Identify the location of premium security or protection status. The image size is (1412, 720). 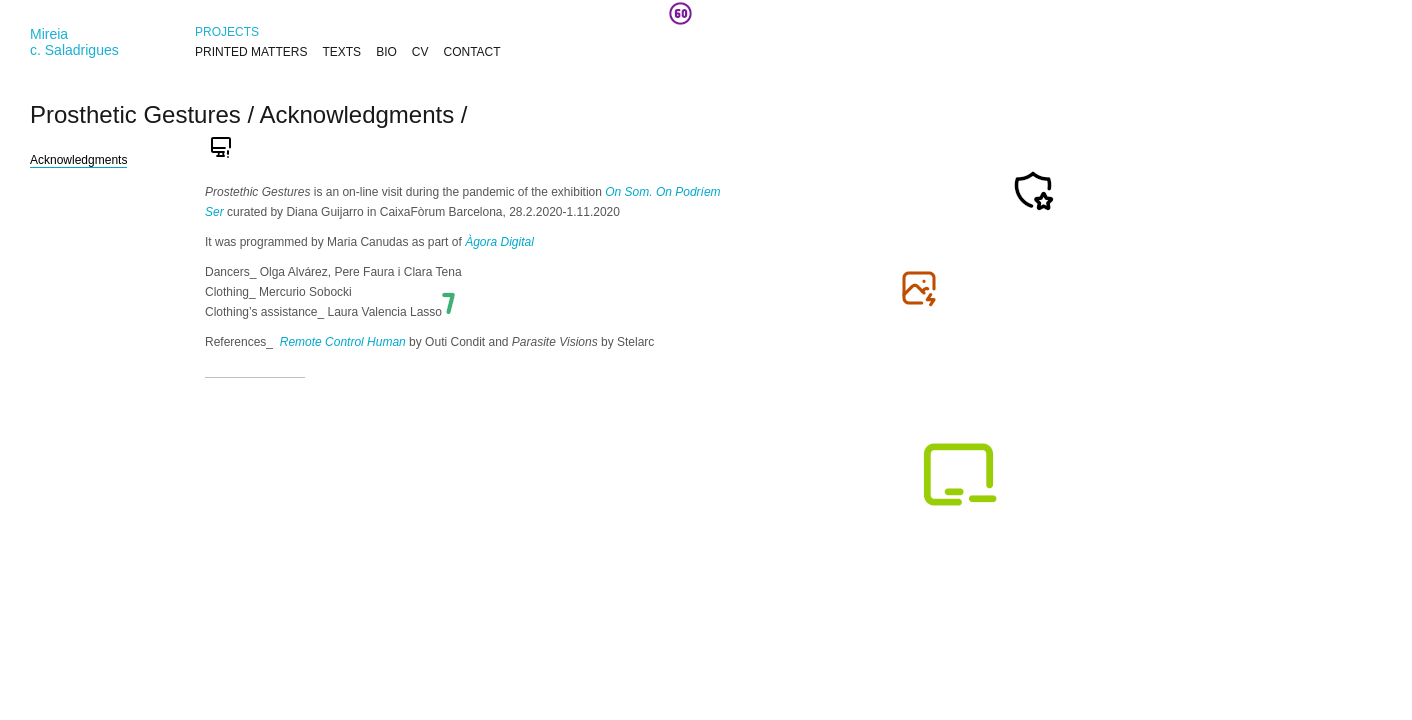
(1033, 190).